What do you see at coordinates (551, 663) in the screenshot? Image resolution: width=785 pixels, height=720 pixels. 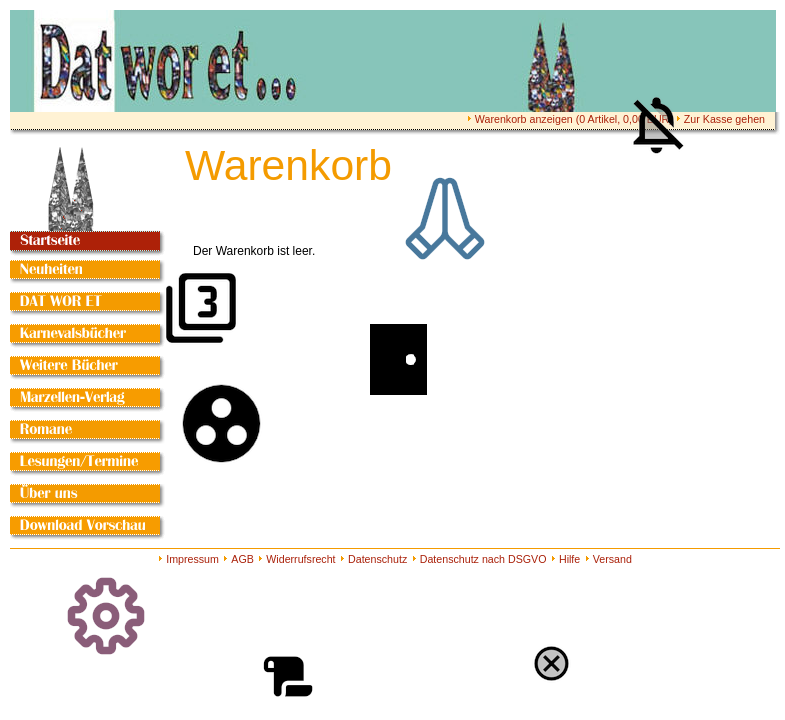 I see `cancel or close the current action` at bounding box center [551, 663].